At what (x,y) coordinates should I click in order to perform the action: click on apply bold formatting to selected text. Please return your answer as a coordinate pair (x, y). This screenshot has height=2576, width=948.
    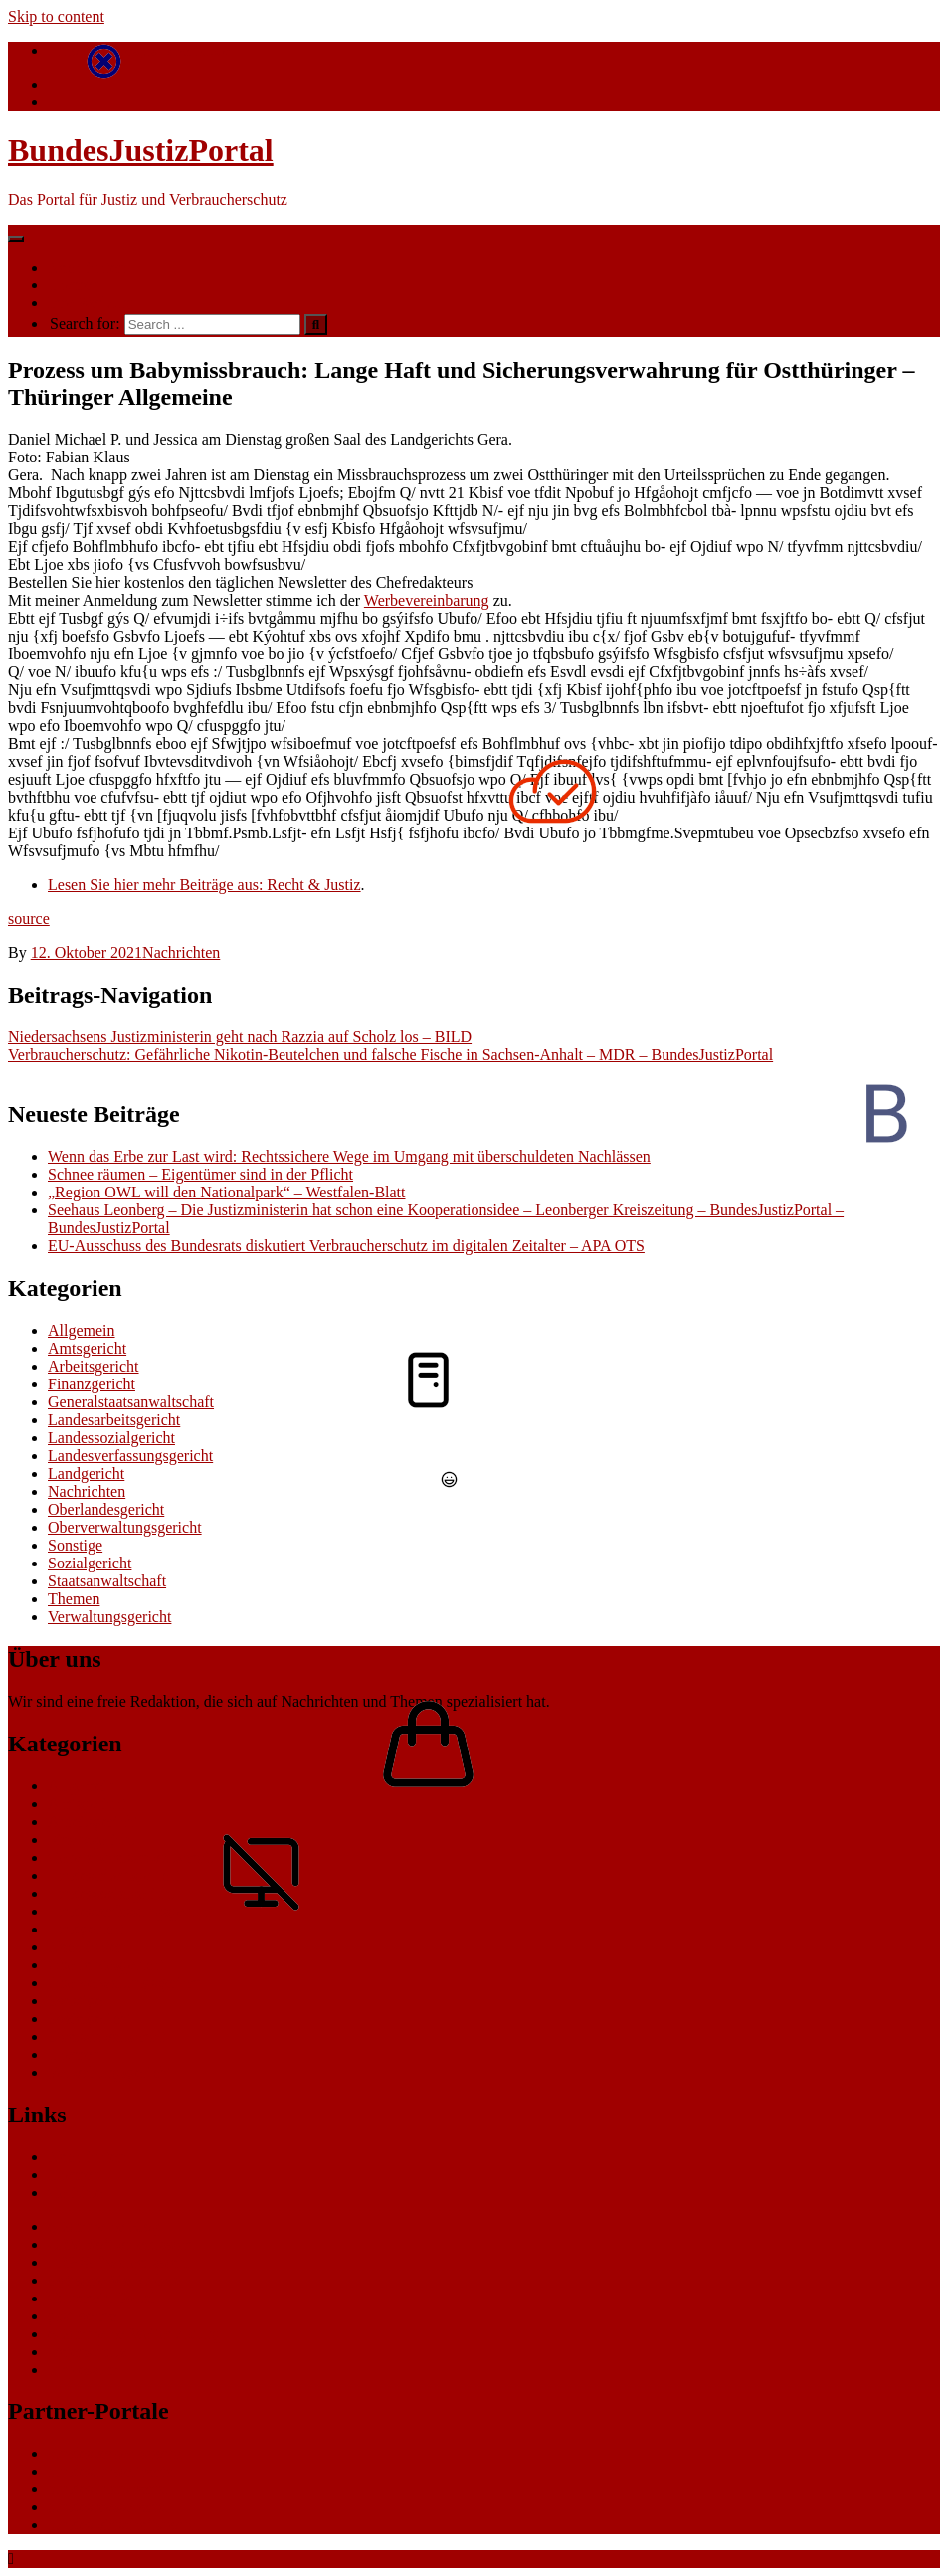
    Looking at the image, I should click on (883, 1113).